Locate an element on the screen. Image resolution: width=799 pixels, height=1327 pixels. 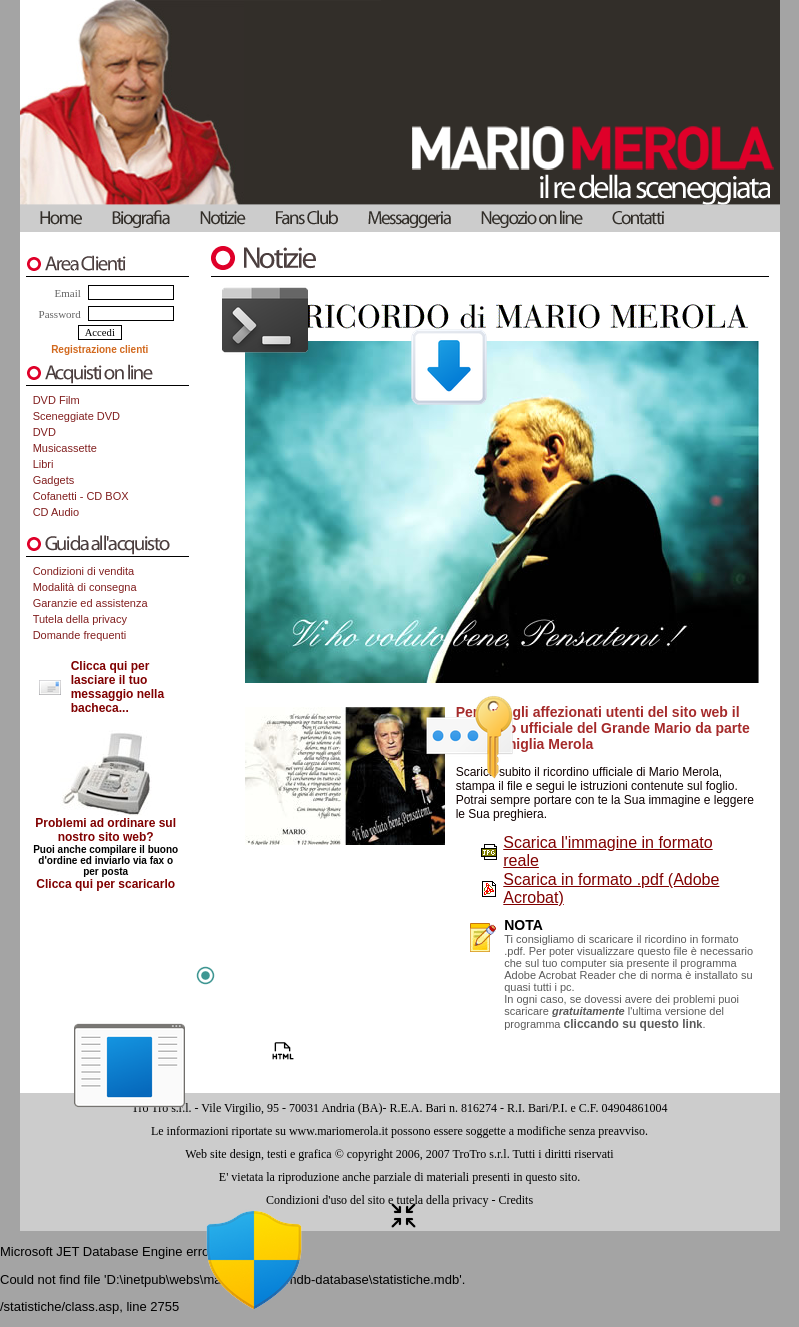
open a program or application window is located at coordinates (129, 1065).